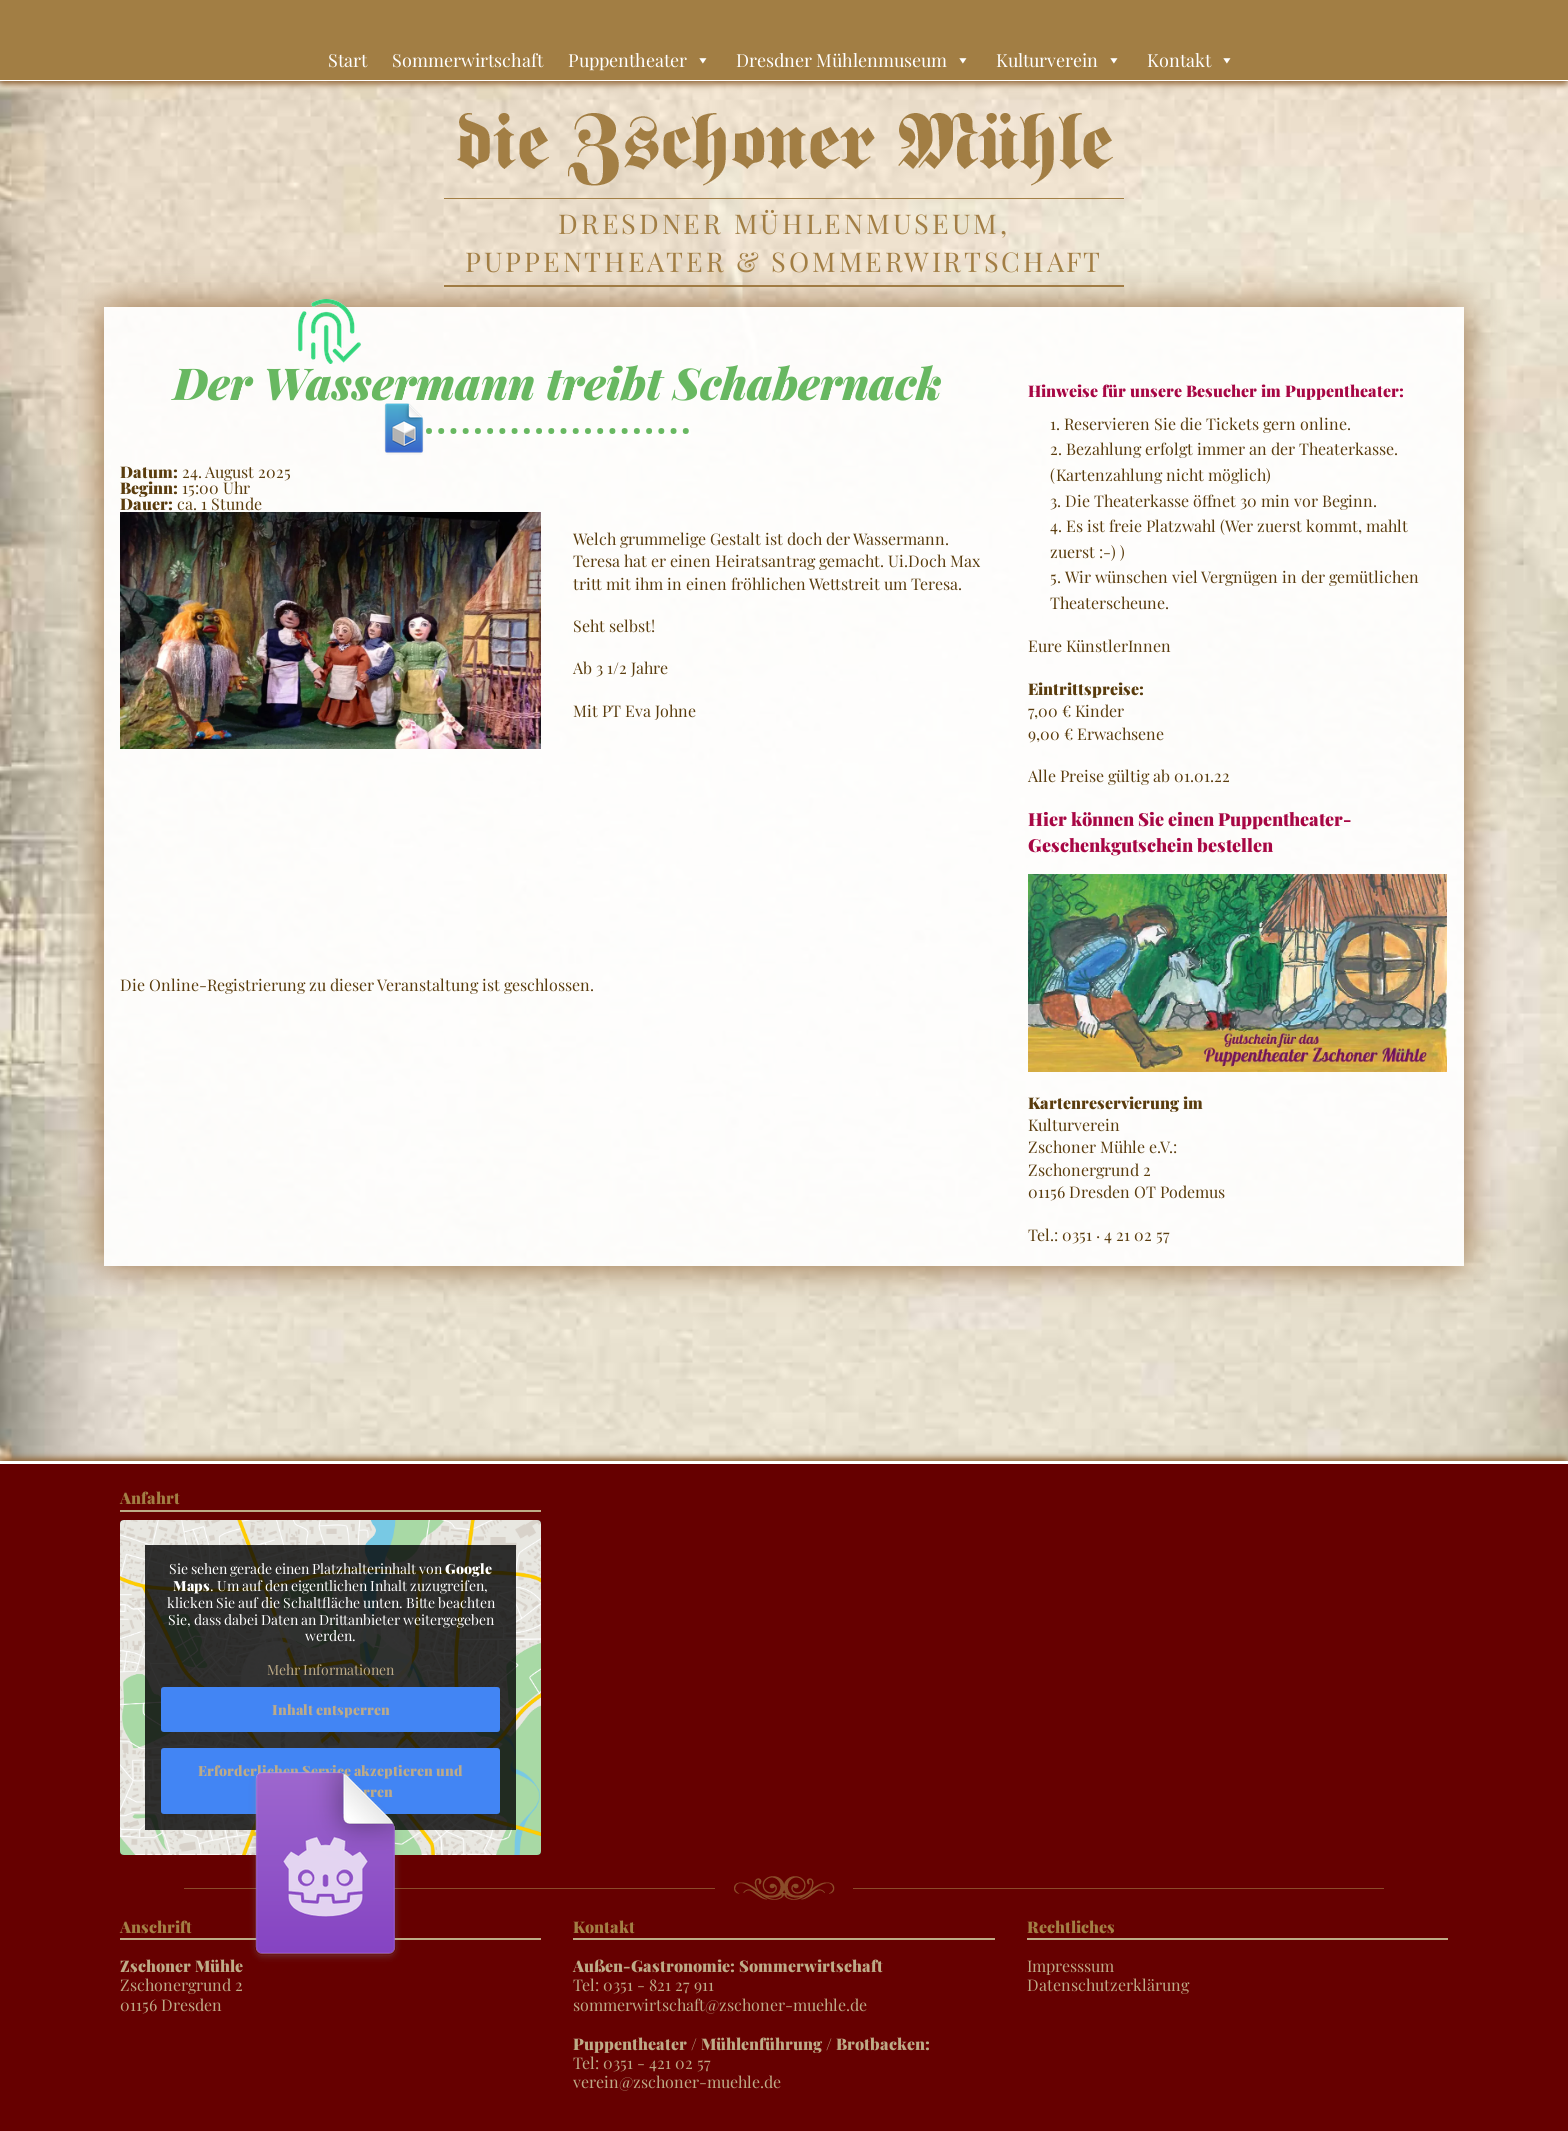 The width and height of the screenshot is (1568, 2131). I want to click on a godot game engine scene file, so click(325, 1866).